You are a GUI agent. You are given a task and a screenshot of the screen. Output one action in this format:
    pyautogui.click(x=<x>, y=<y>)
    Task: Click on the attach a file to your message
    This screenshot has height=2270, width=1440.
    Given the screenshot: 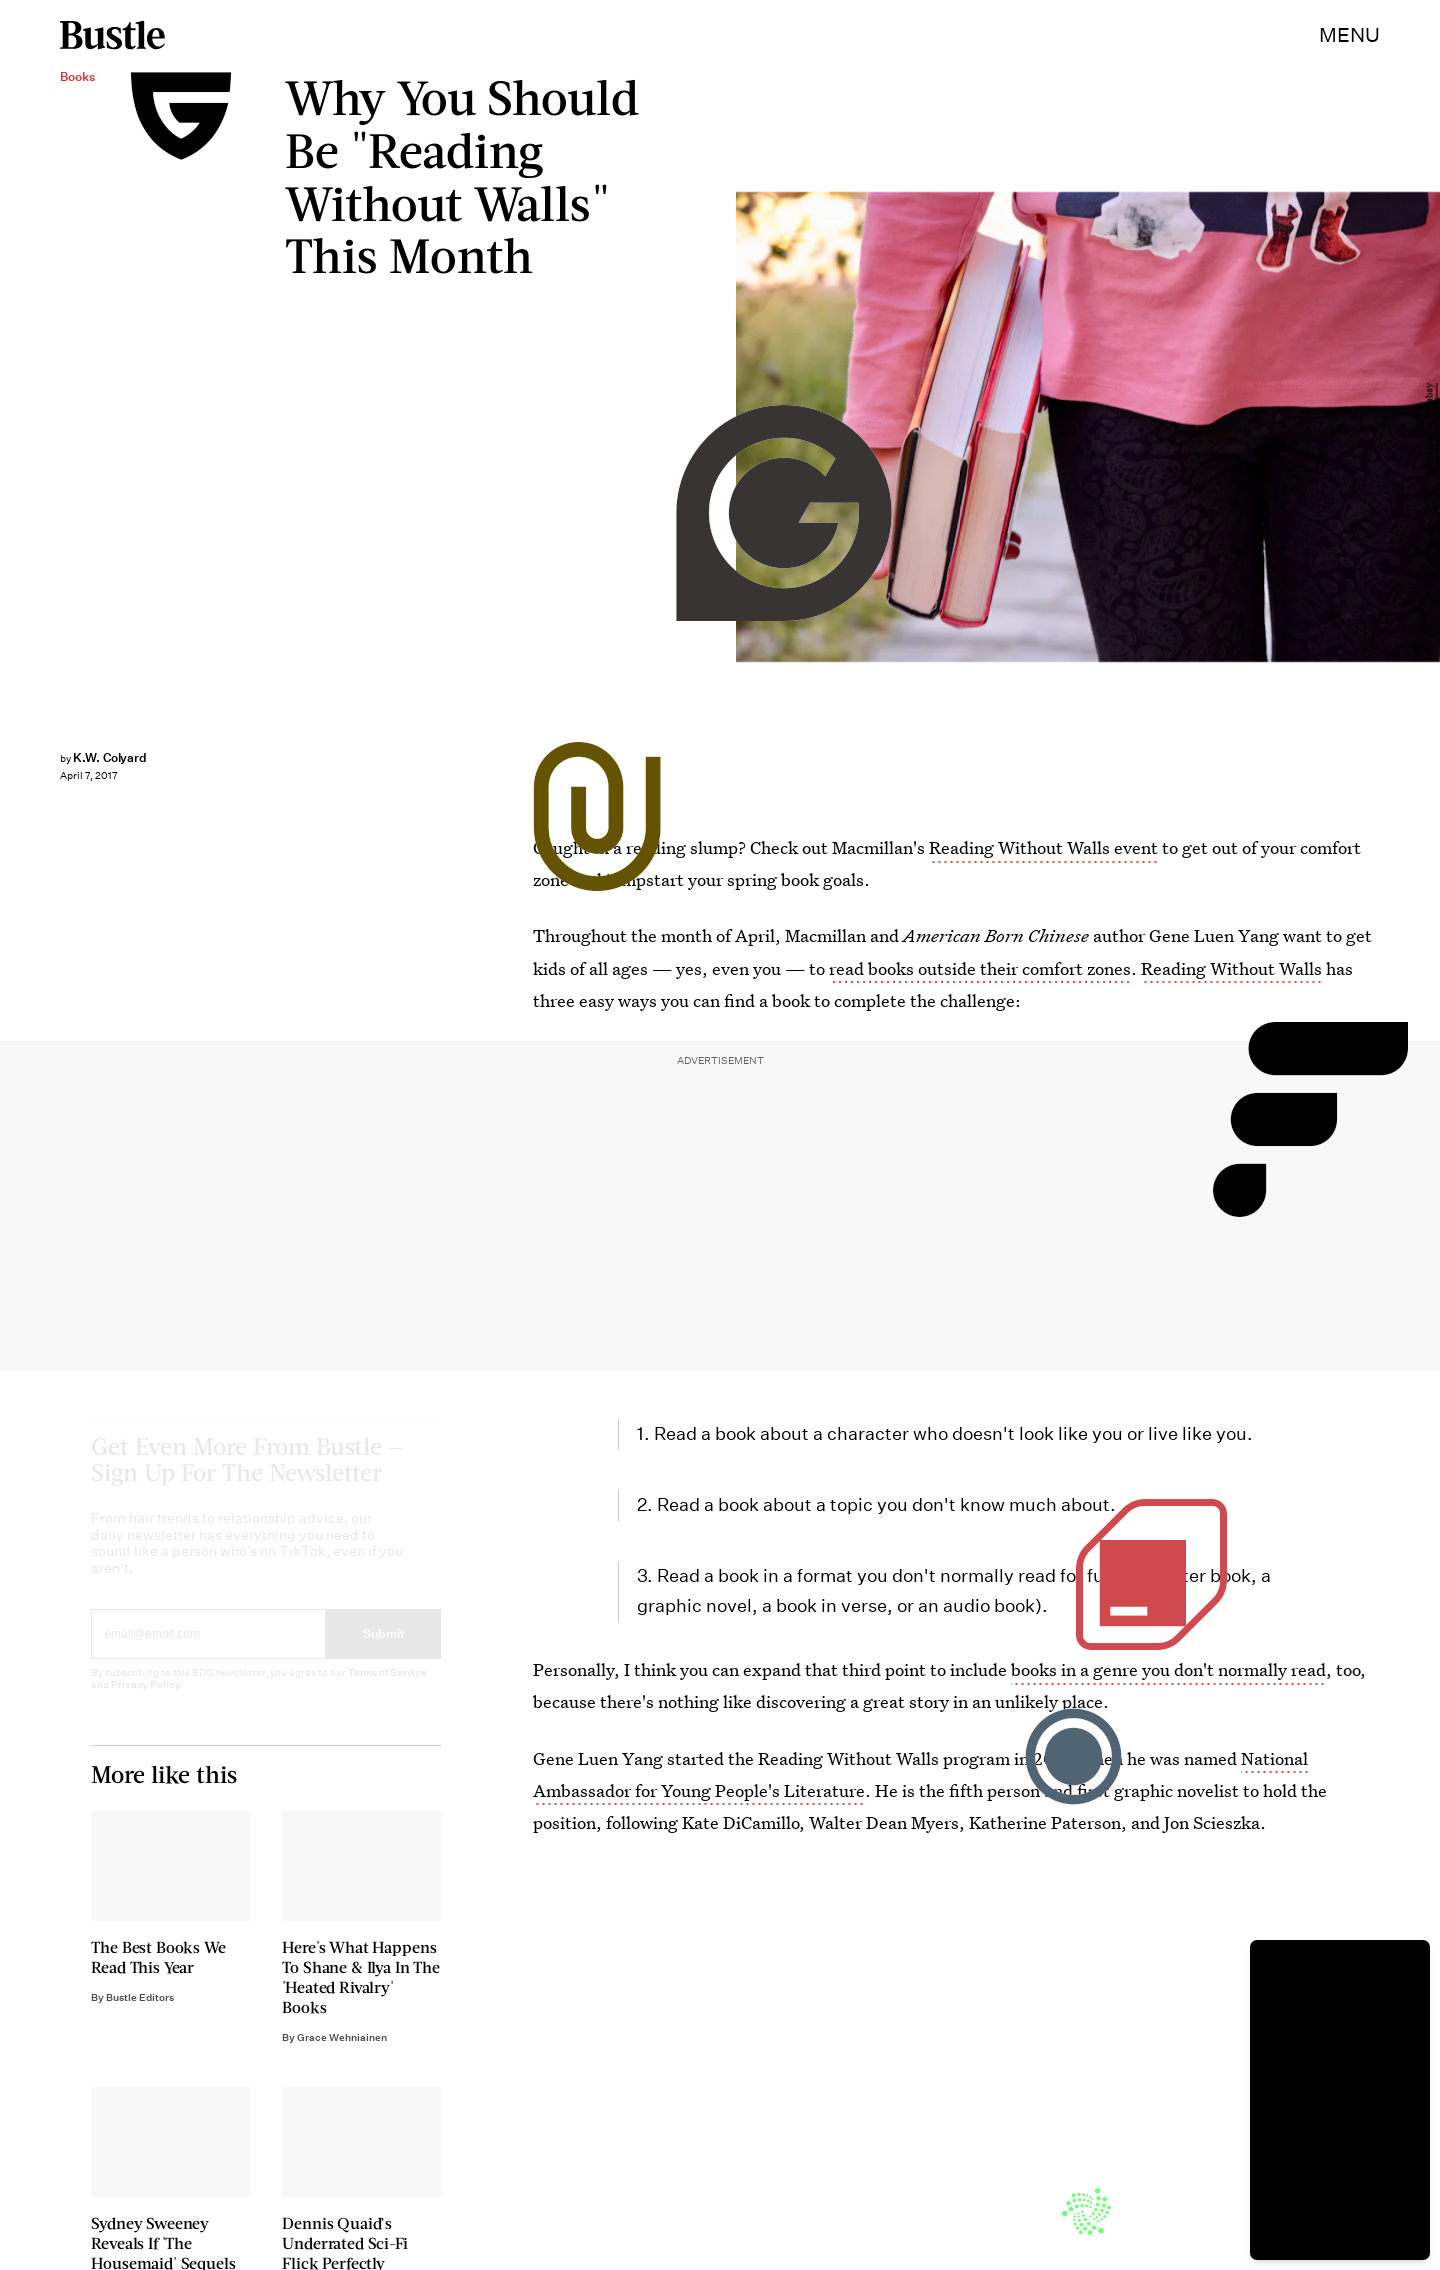 What is the action you would take?
    pyautogui.click(x=593, y=816)
    